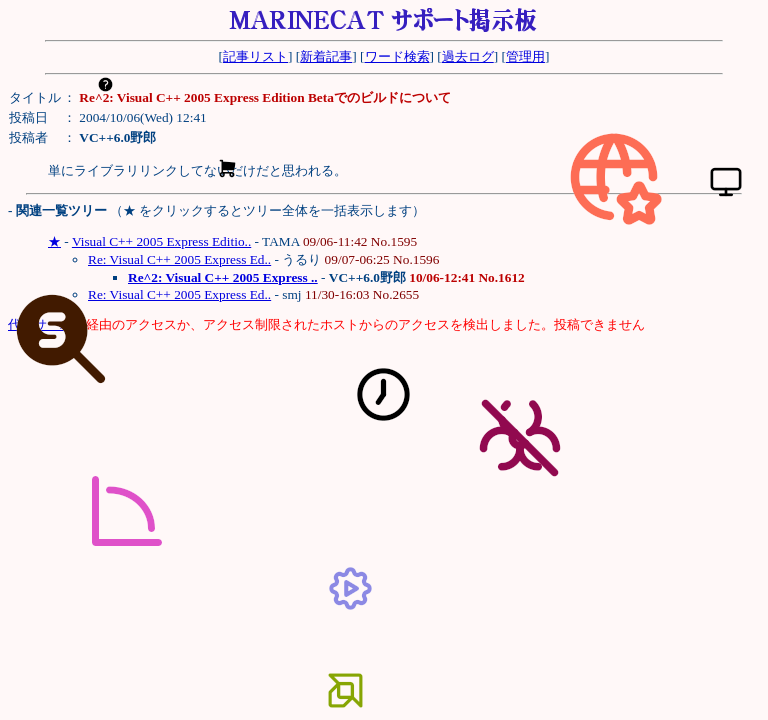 This screenshot has width=768, height=720. Describe the element at coordinates (127, 511) in the screenshot. I see `view production possibility frontier chart` at that location.